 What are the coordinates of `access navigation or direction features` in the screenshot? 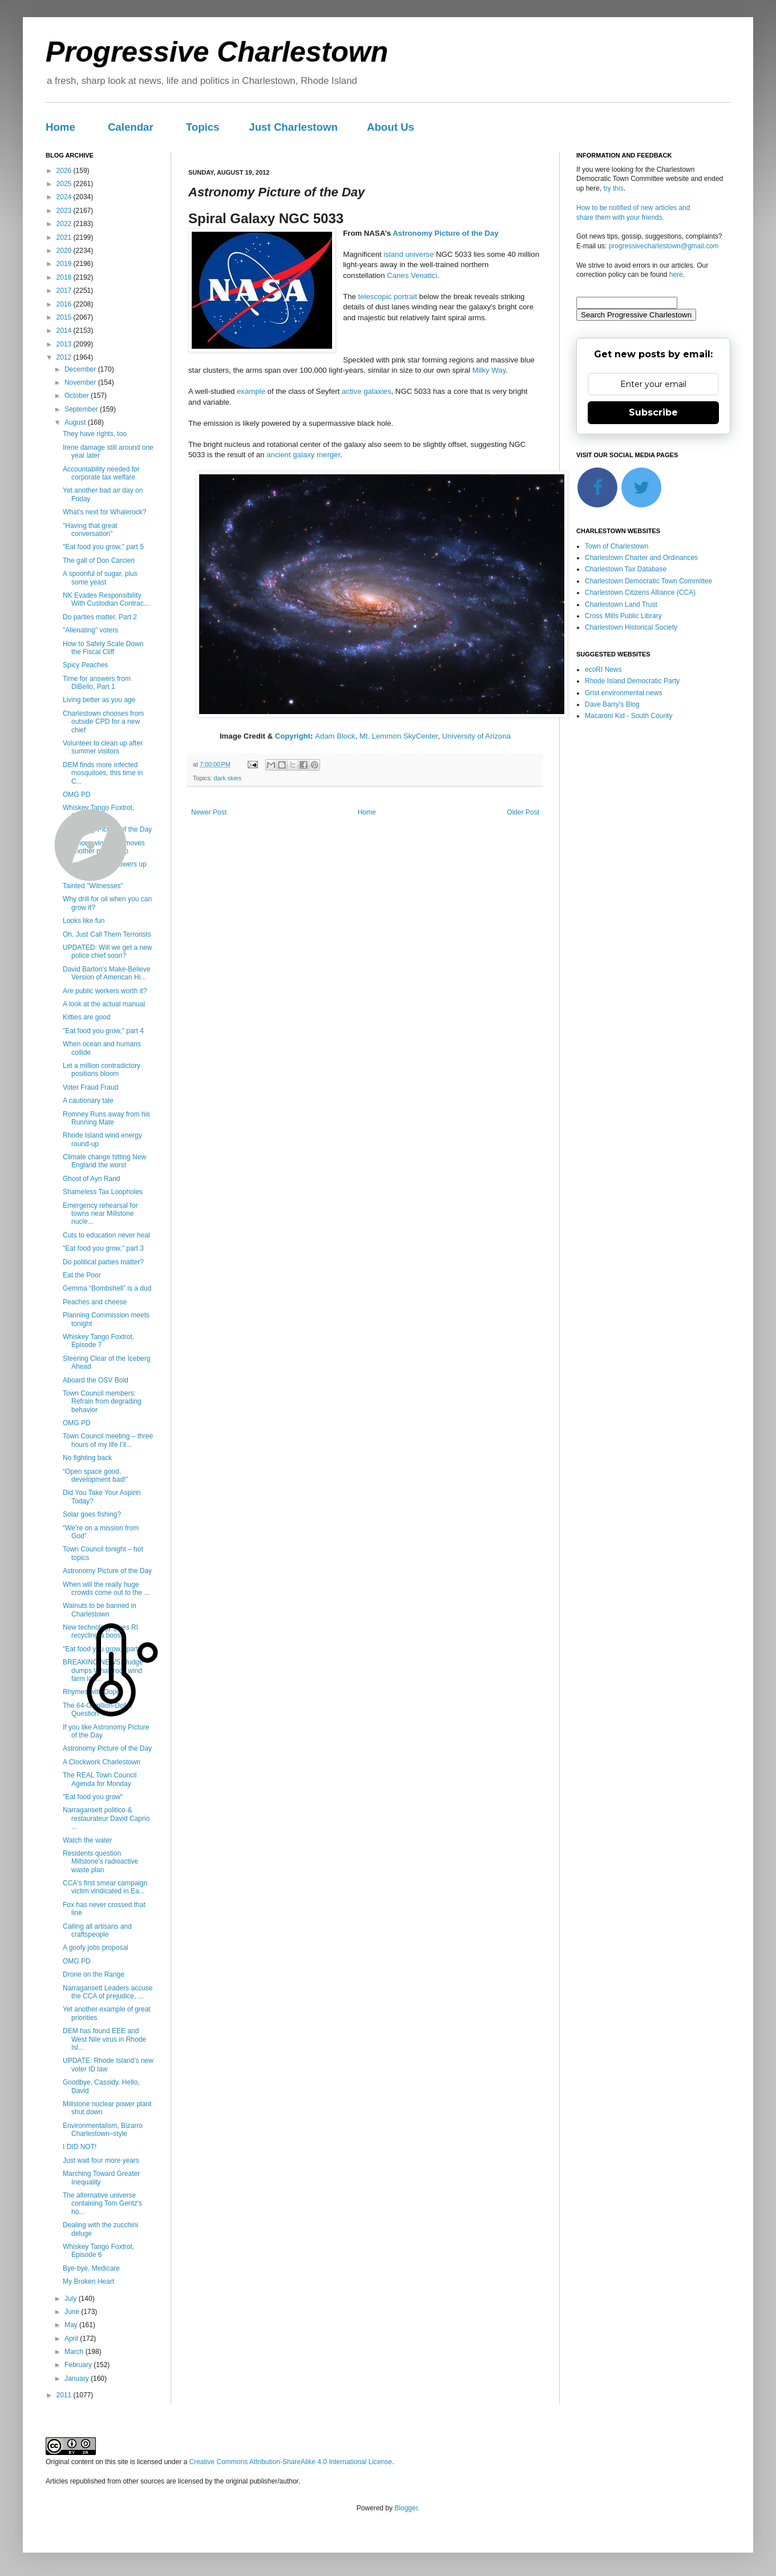 It's located at (90, 845).